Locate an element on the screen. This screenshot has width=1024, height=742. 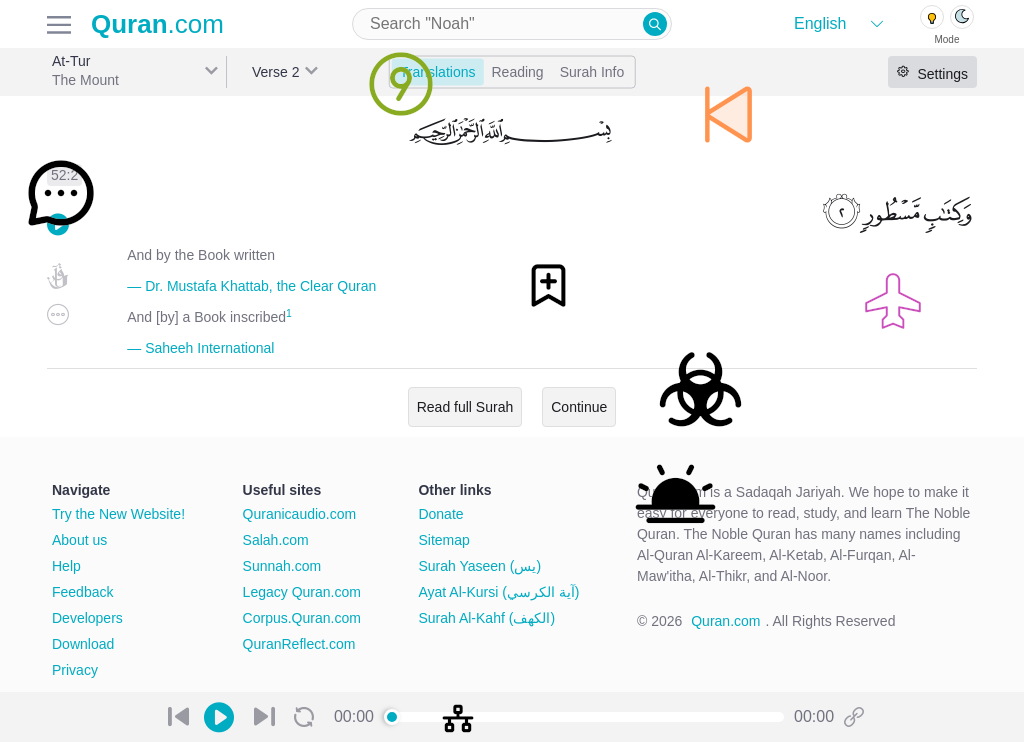
indicates hazardous or dangerous content warning is located at coordinates (700, 391).